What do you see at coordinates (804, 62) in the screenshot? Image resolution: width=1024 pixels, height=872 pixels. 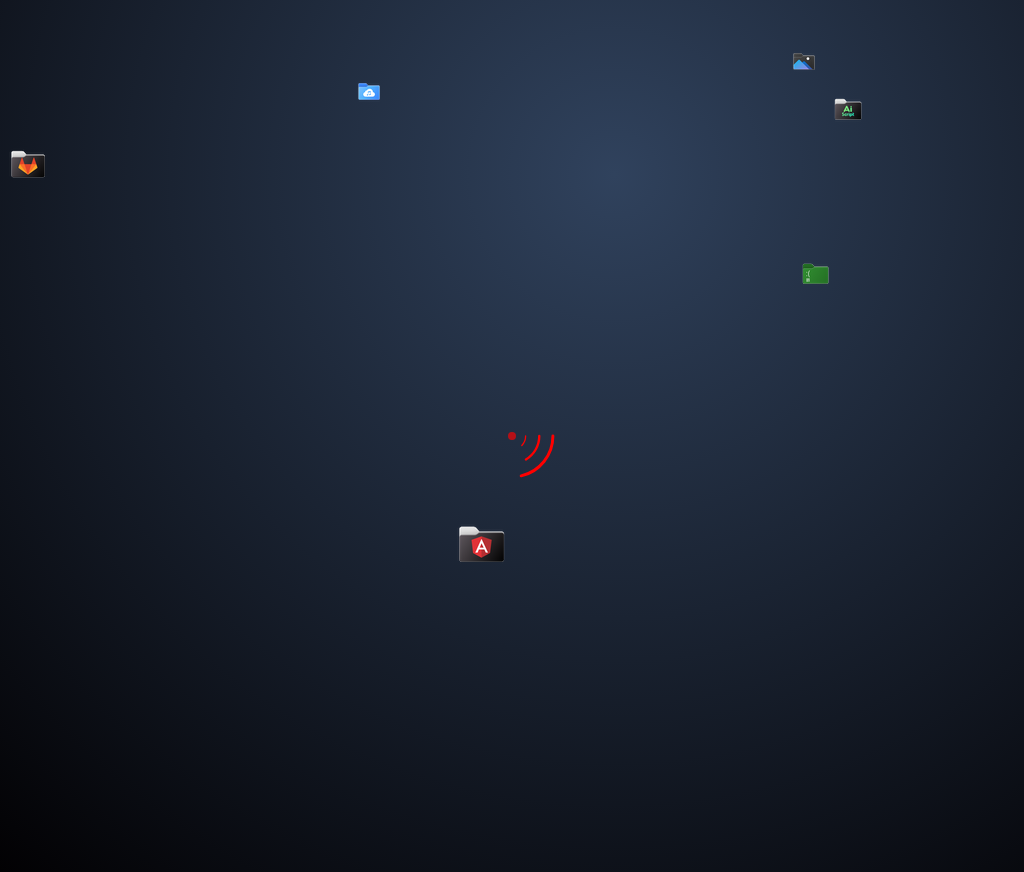 I see `open pictures folder` at bounding box center [804, 62].